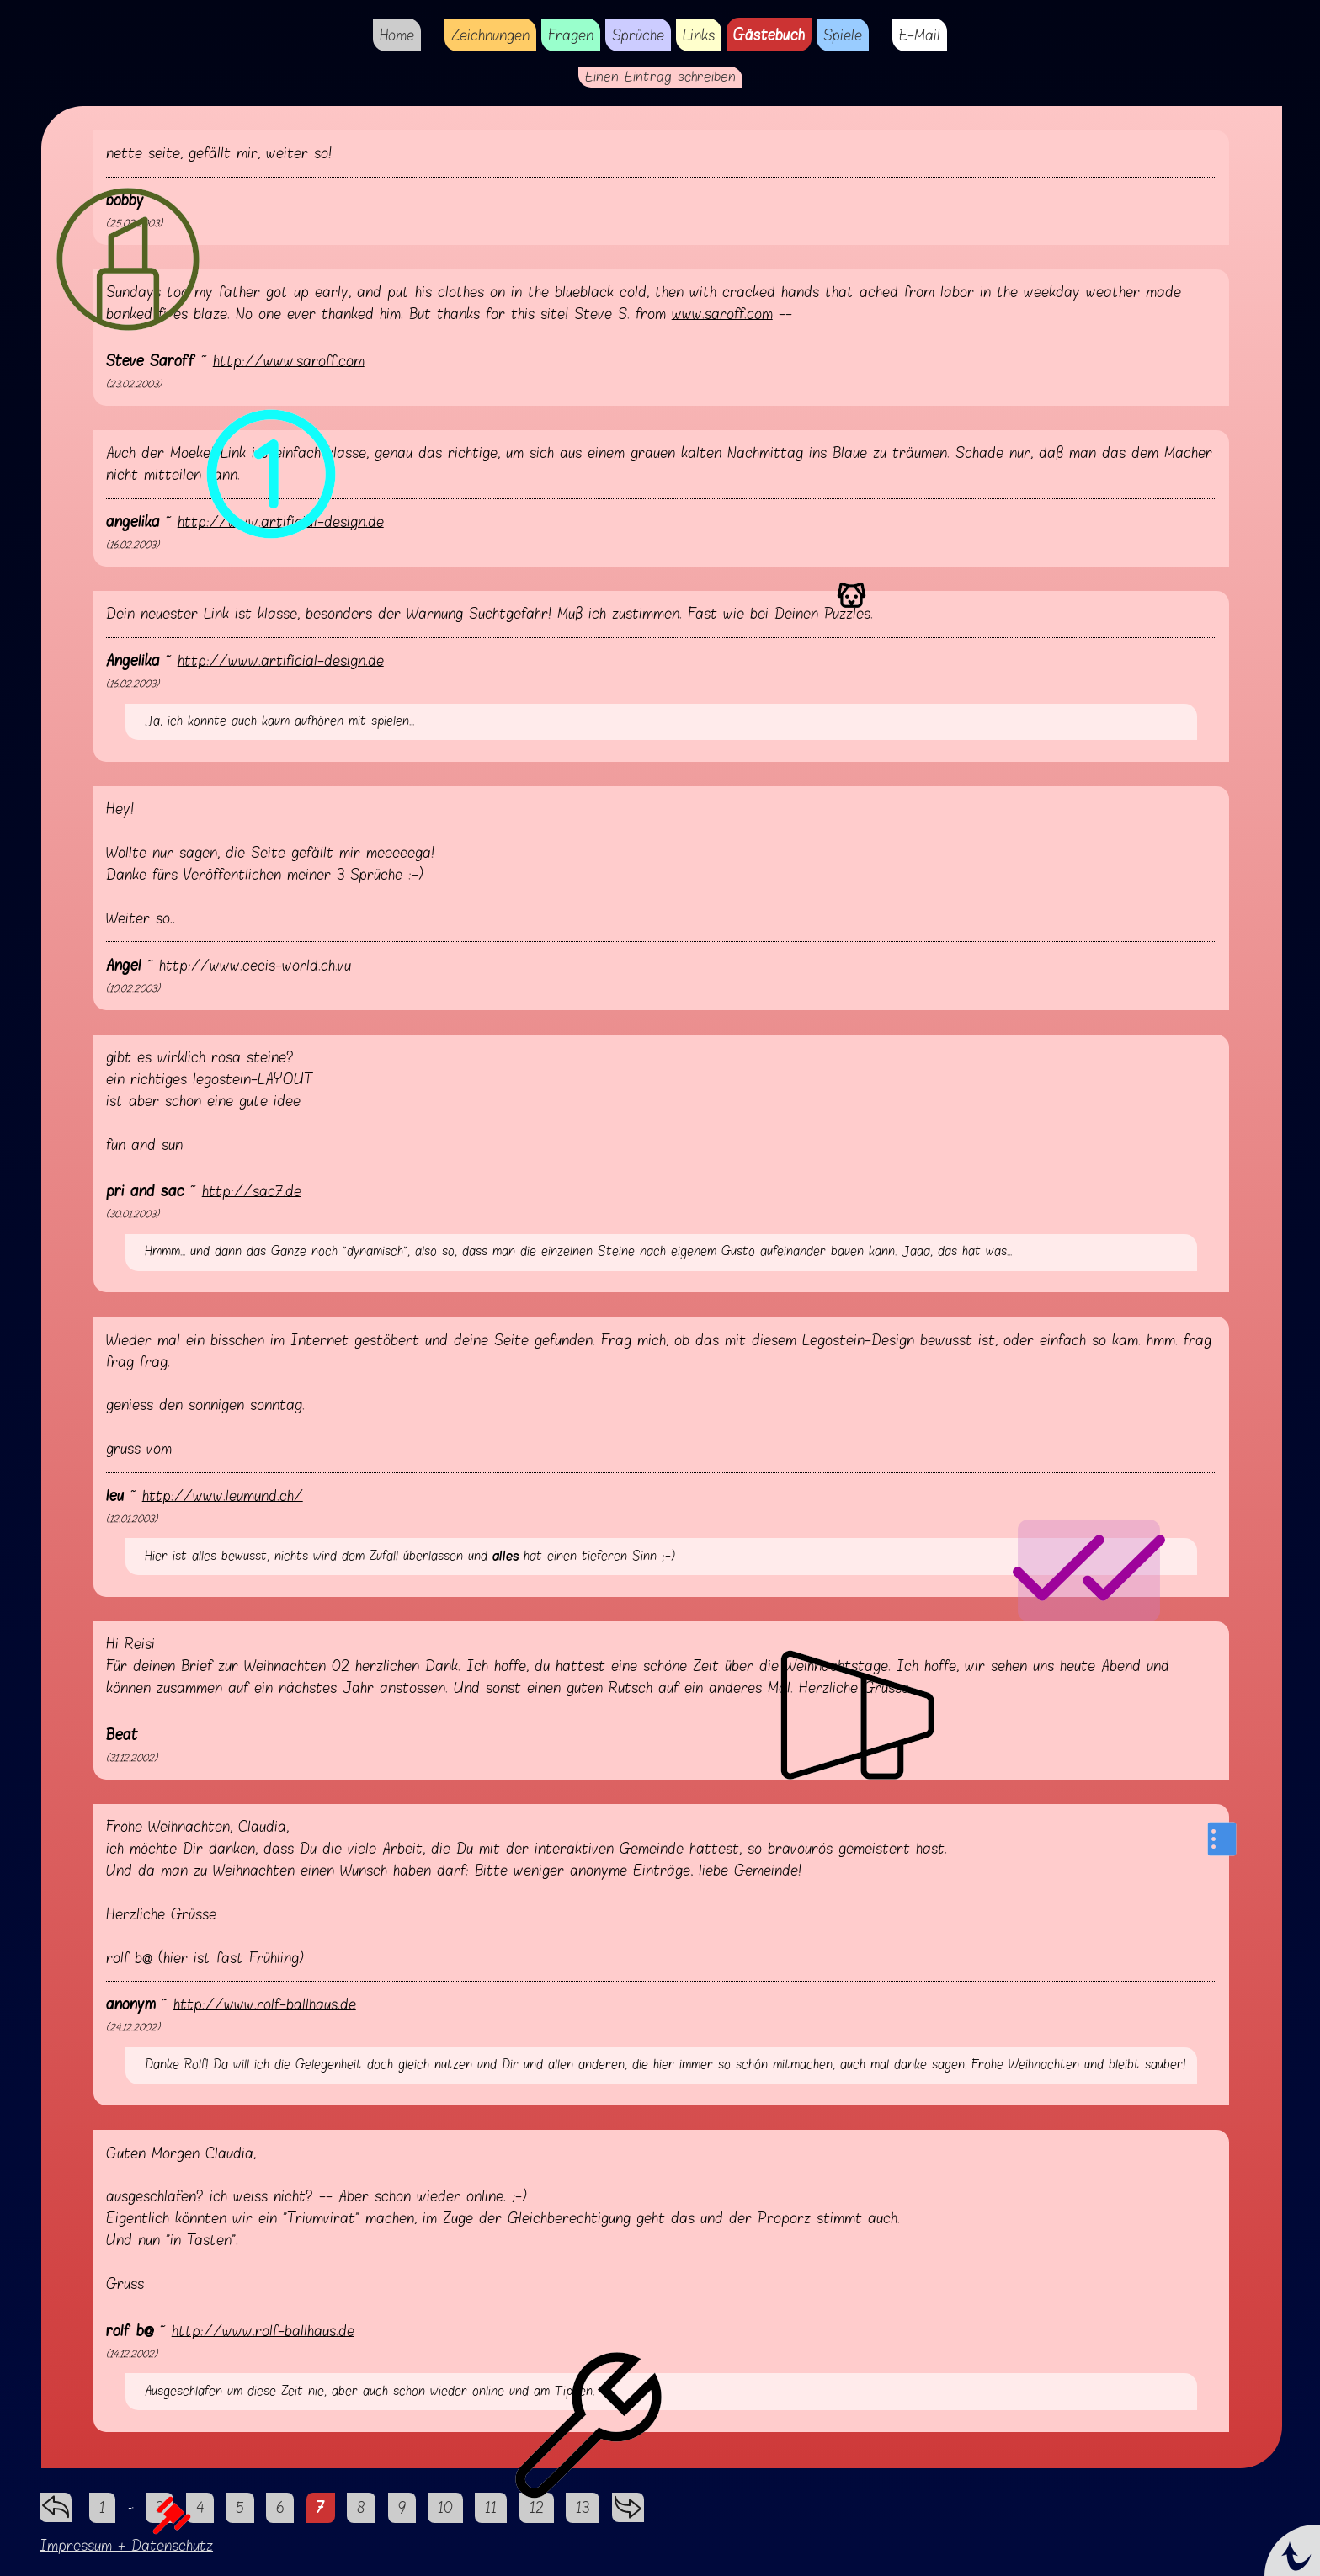 This screenshot has height=2576, width=1320. Describe the element at coordinates (851, 1721) in the screenshot. I see `make an announcement` at that location.